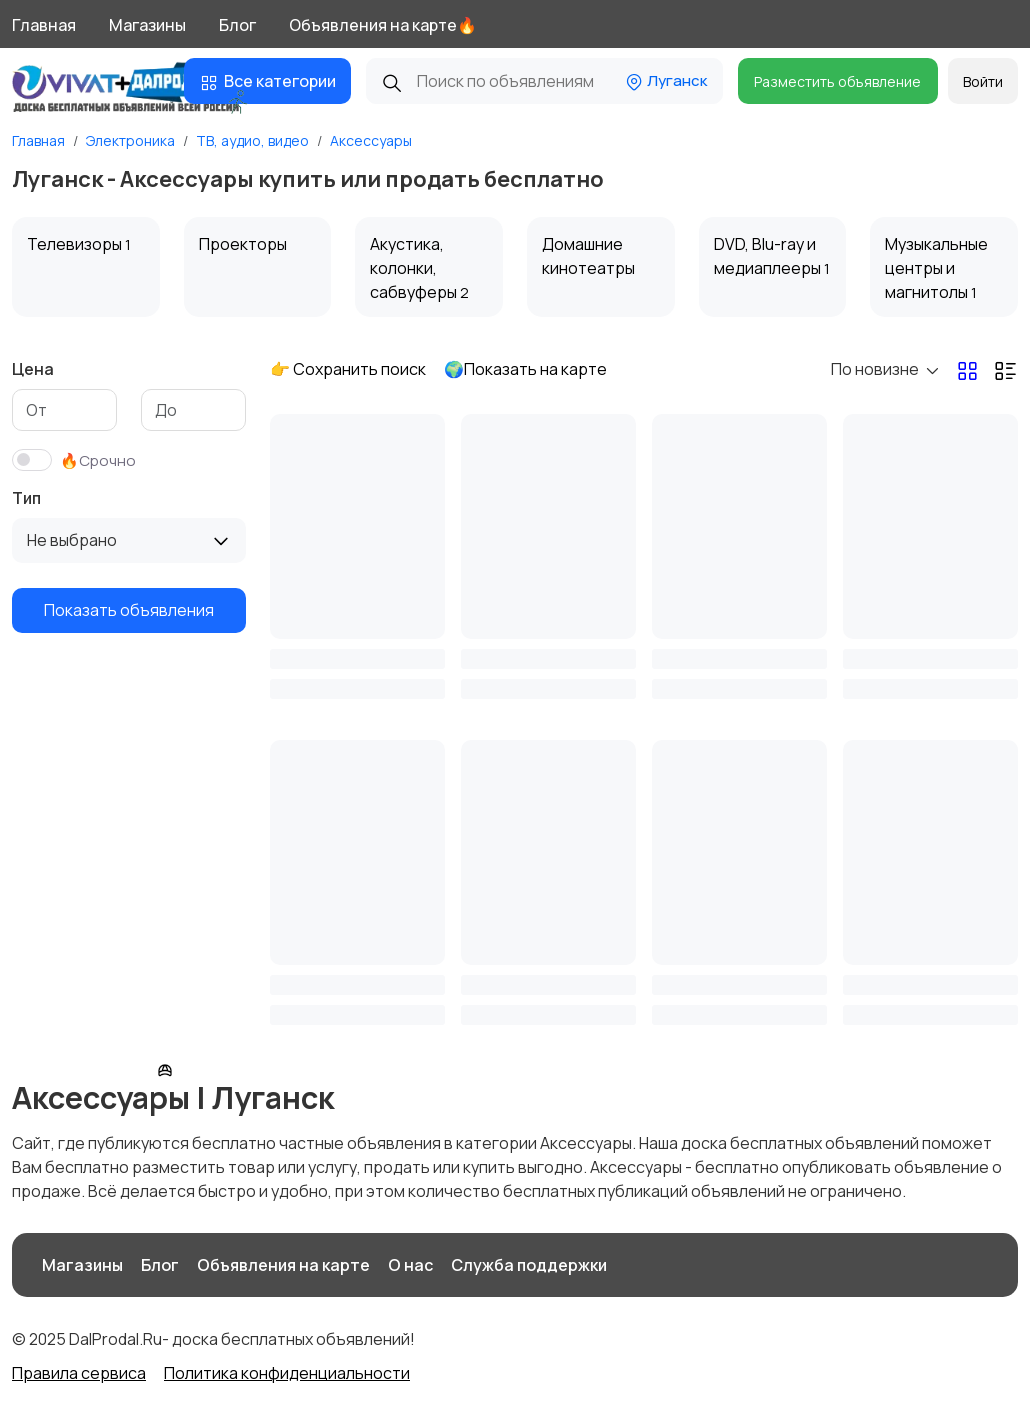 Image resolution: width=1030 pixels, height=1415 pixels. Describe the element at coordinates (238, 102) in the screenshot. I see `indicates walking directions or pedestrian route` at that location.